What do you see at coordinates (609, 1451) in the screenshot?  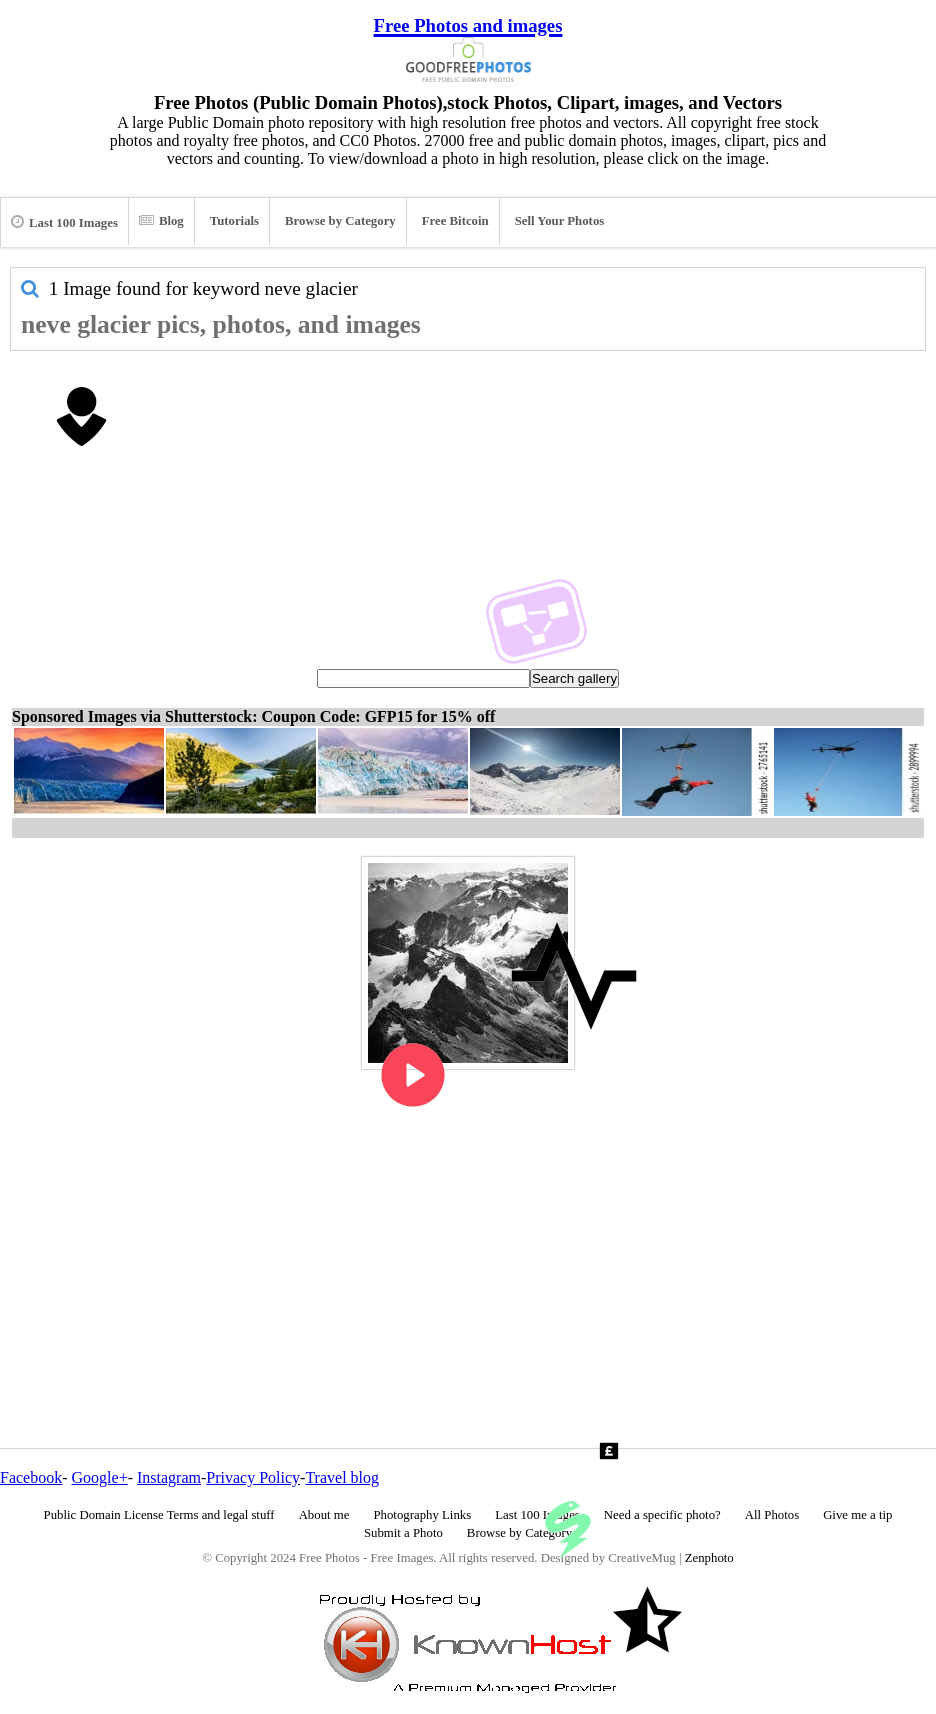 I see `access British pound currency settings` at bounding box center [609, 1451].